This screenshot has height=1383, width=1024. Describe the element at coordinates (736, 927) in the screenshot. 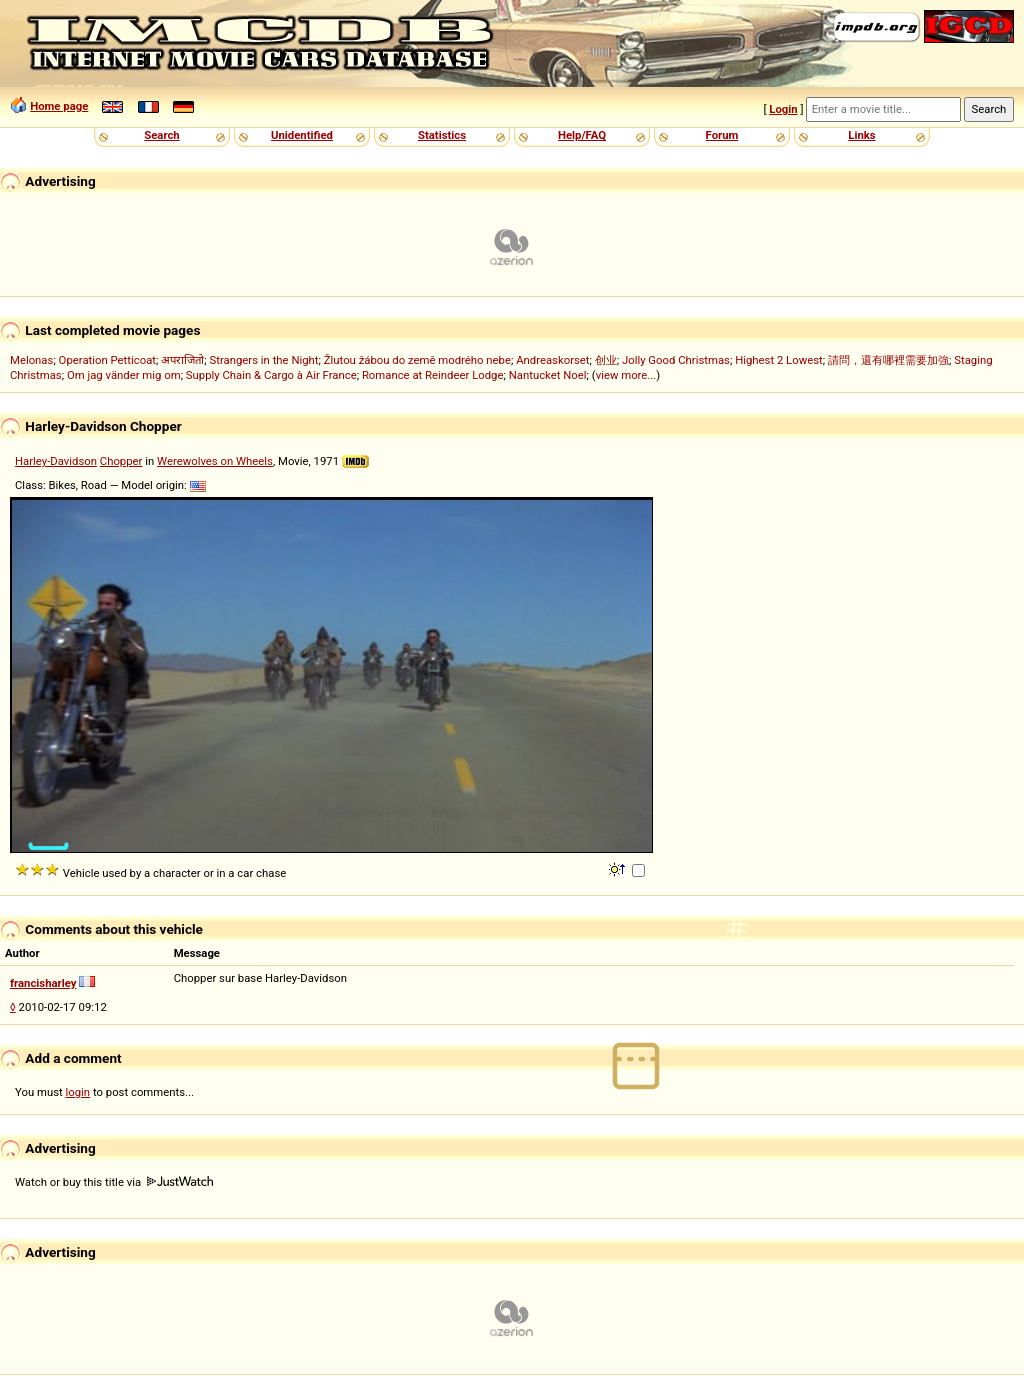

I see `add or browse hashtags` at that location.